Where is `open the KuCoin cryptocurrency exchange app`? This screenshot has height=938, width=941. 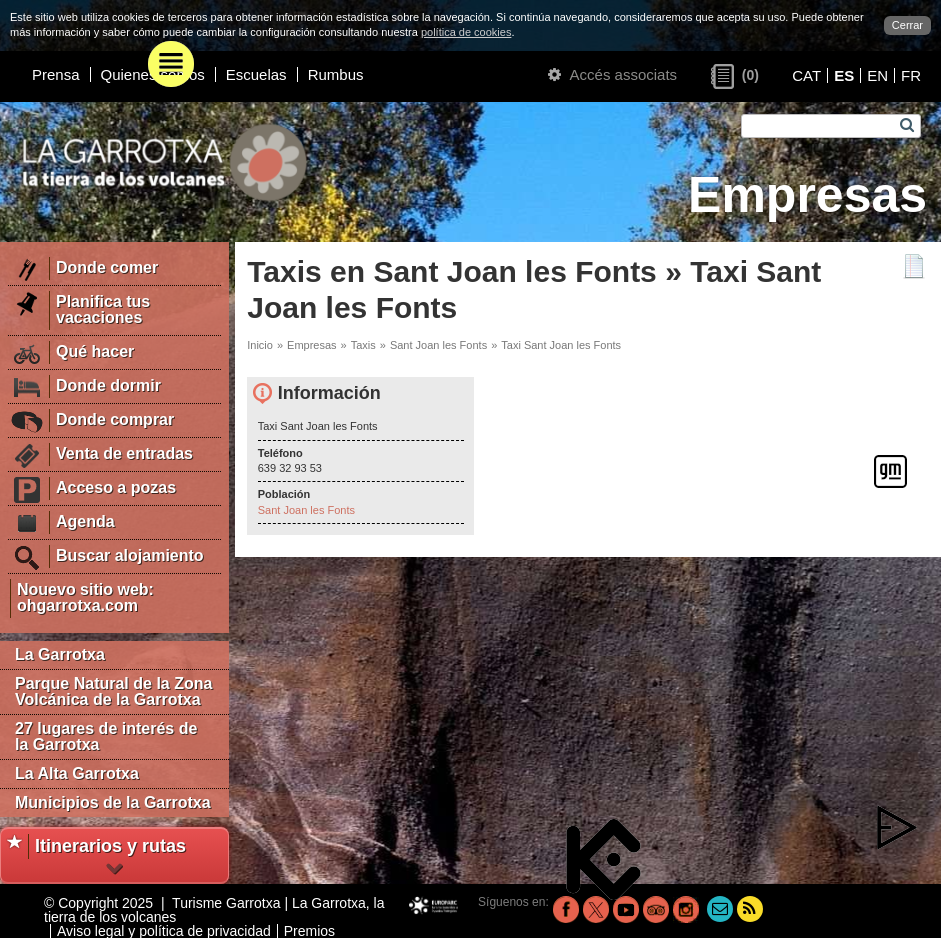
open the KuCoin cryptocurrency exchange app is located at coordinates (603, 859).